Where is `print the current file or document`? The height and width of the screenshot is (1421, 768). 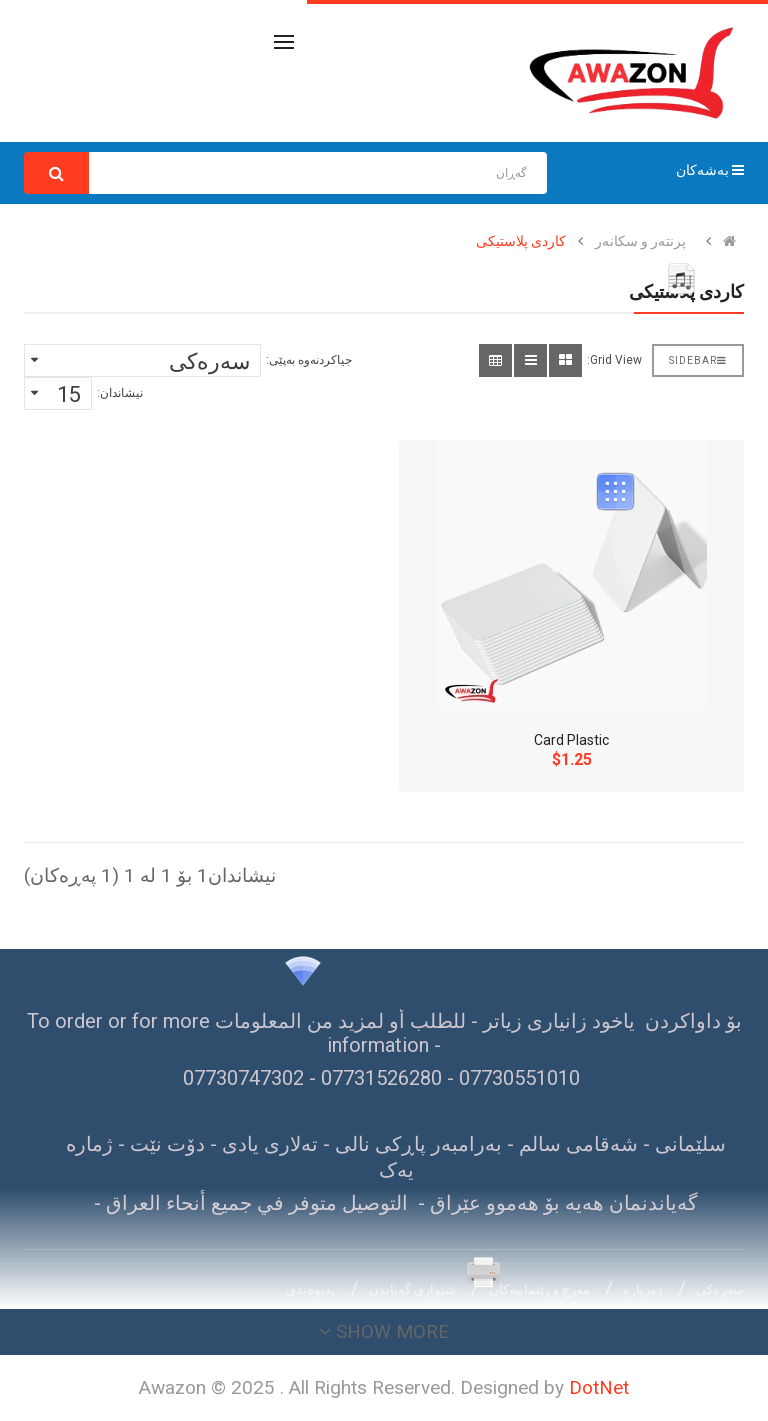
print the current file or document is located at coordinates (483, 1272).